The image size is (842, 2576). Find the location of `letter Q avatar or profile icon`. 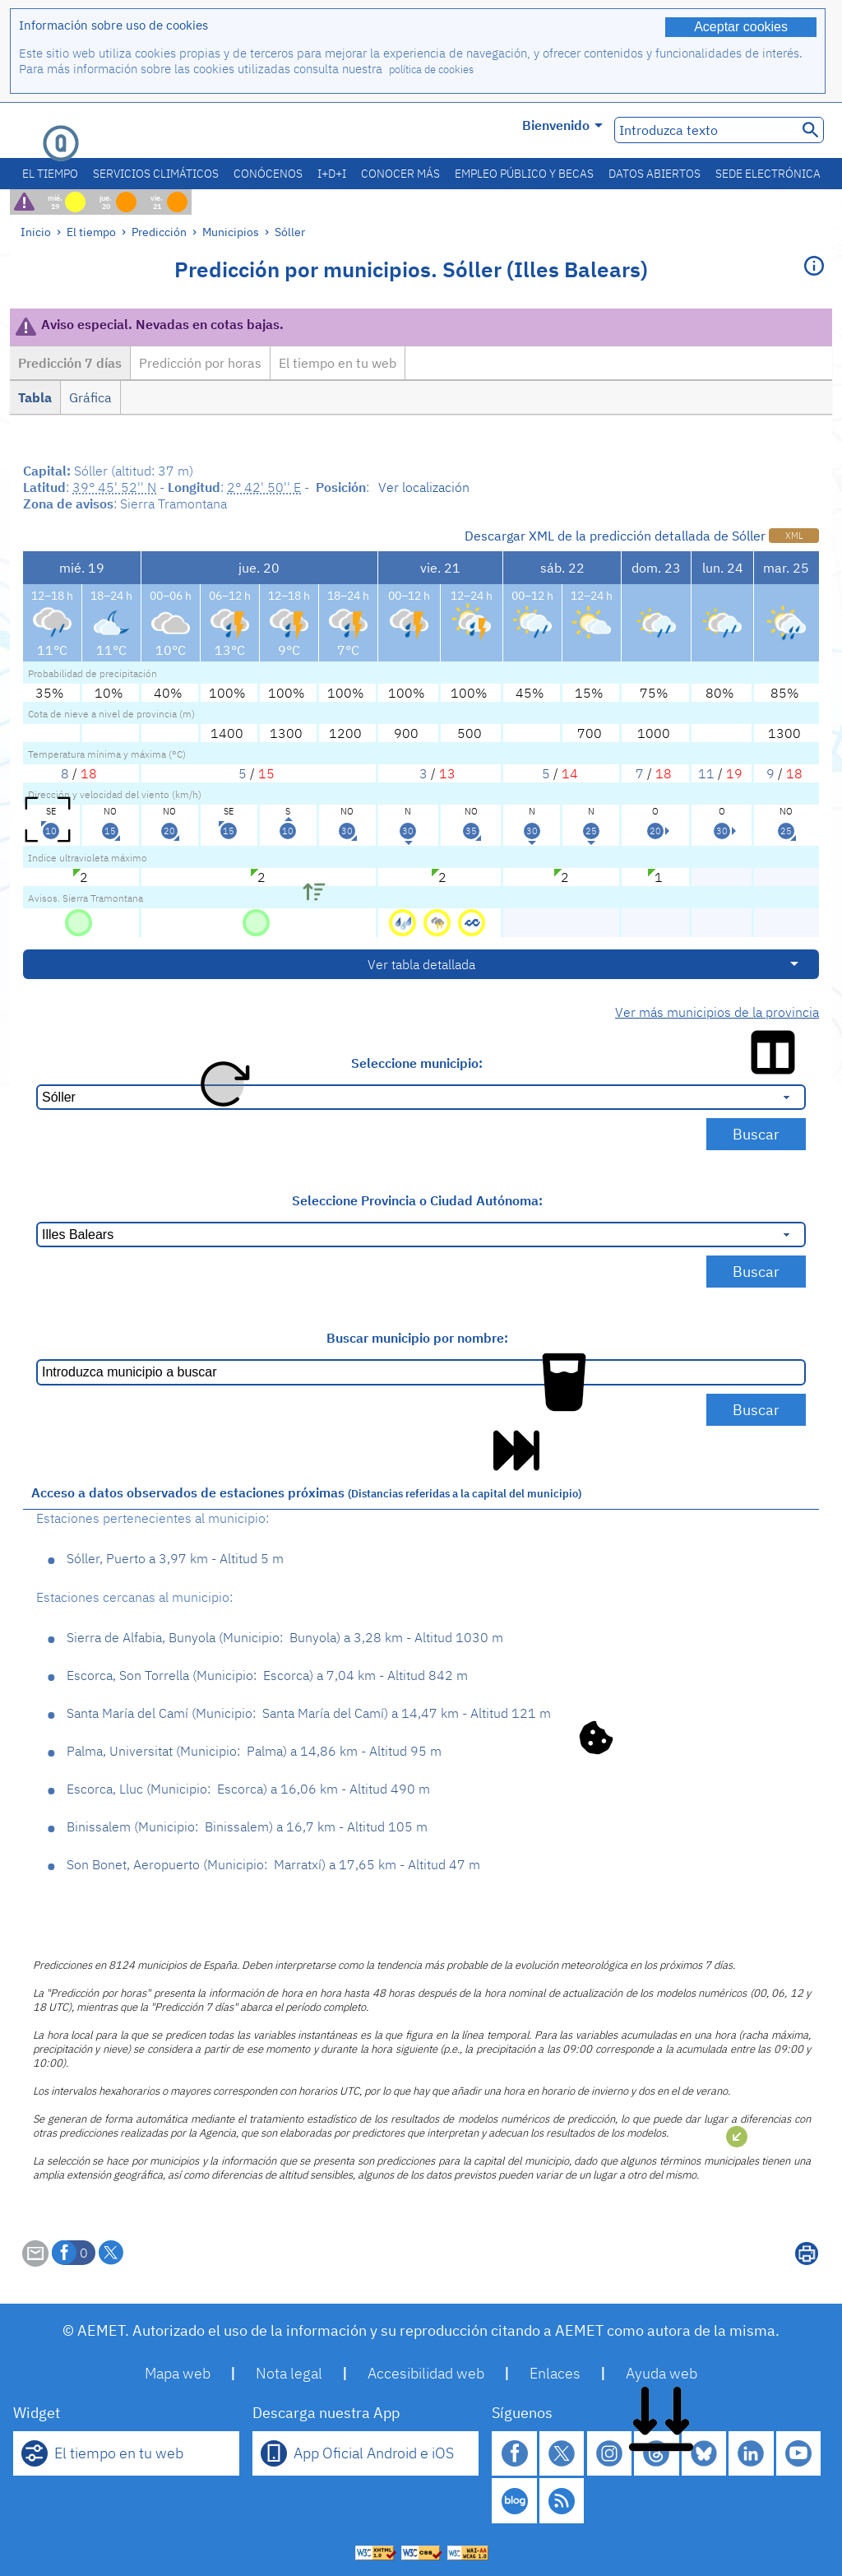

letter Q avatar or profile icon is located at coordinates (61, 143).